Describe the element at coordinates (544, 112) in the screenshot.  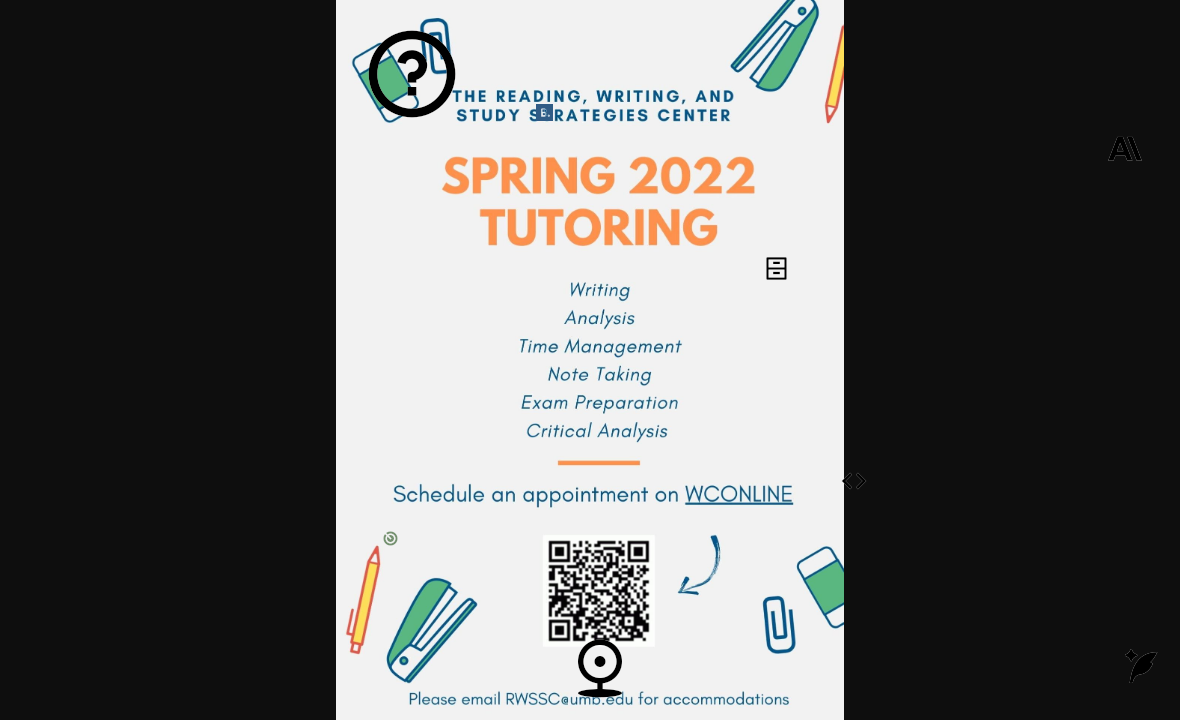
I see `open the Booking.com app` at that location.